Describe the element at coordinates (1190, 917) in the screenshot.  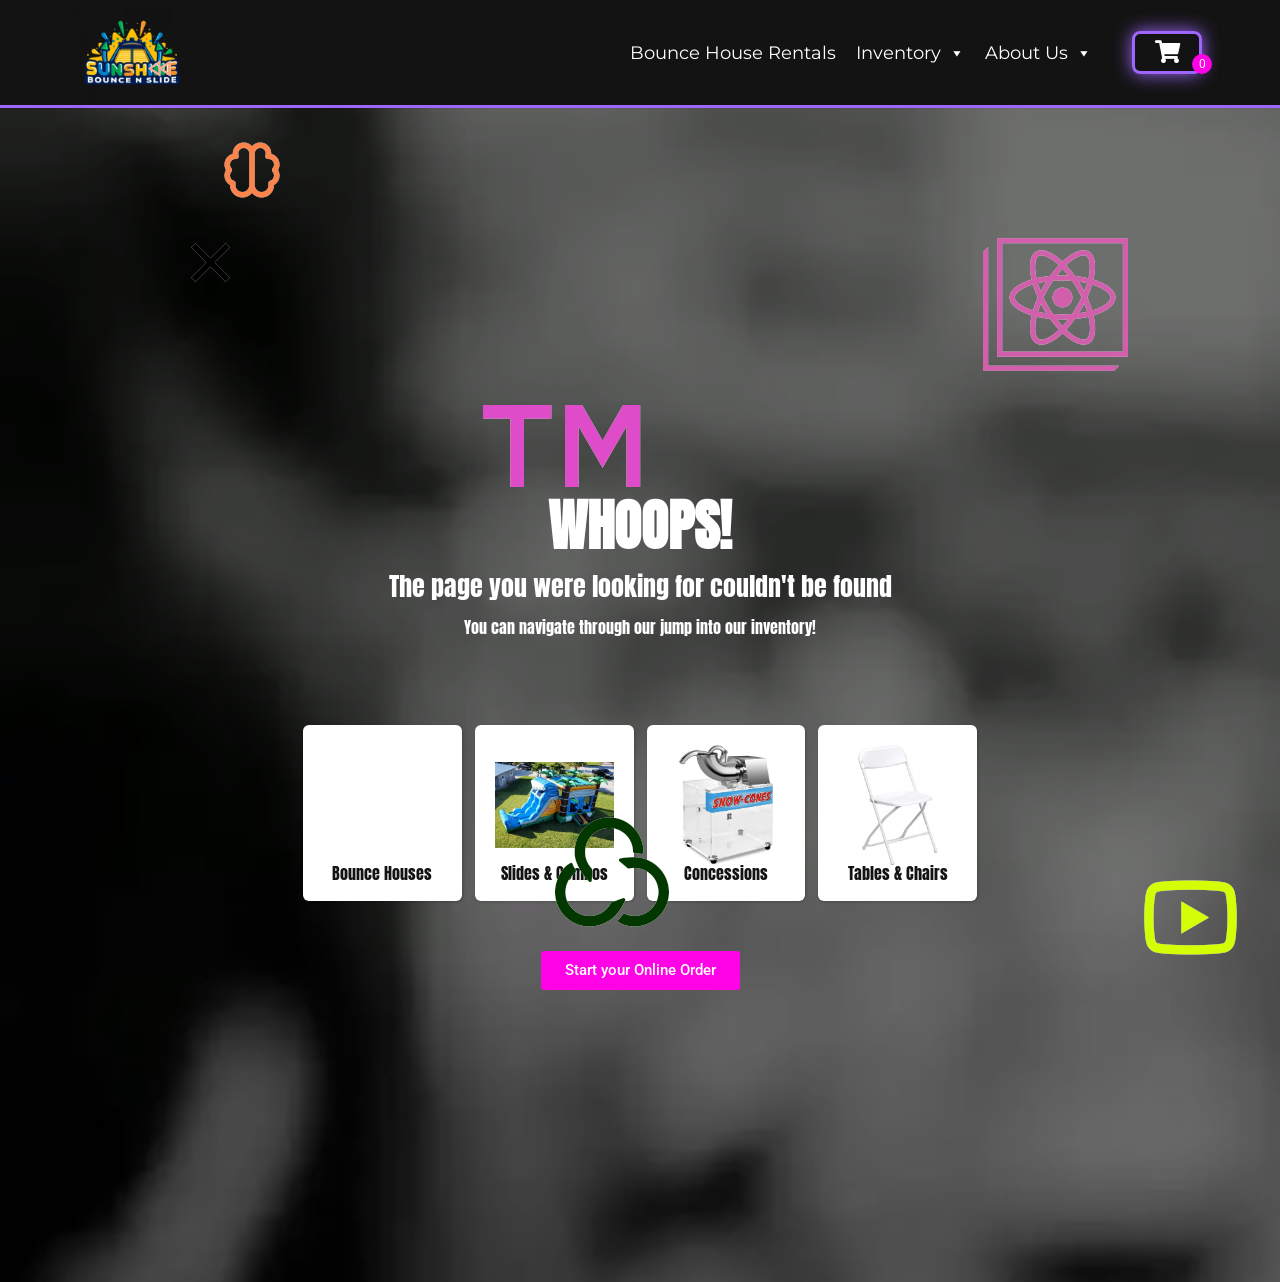
I see `open YouTube` at that location.